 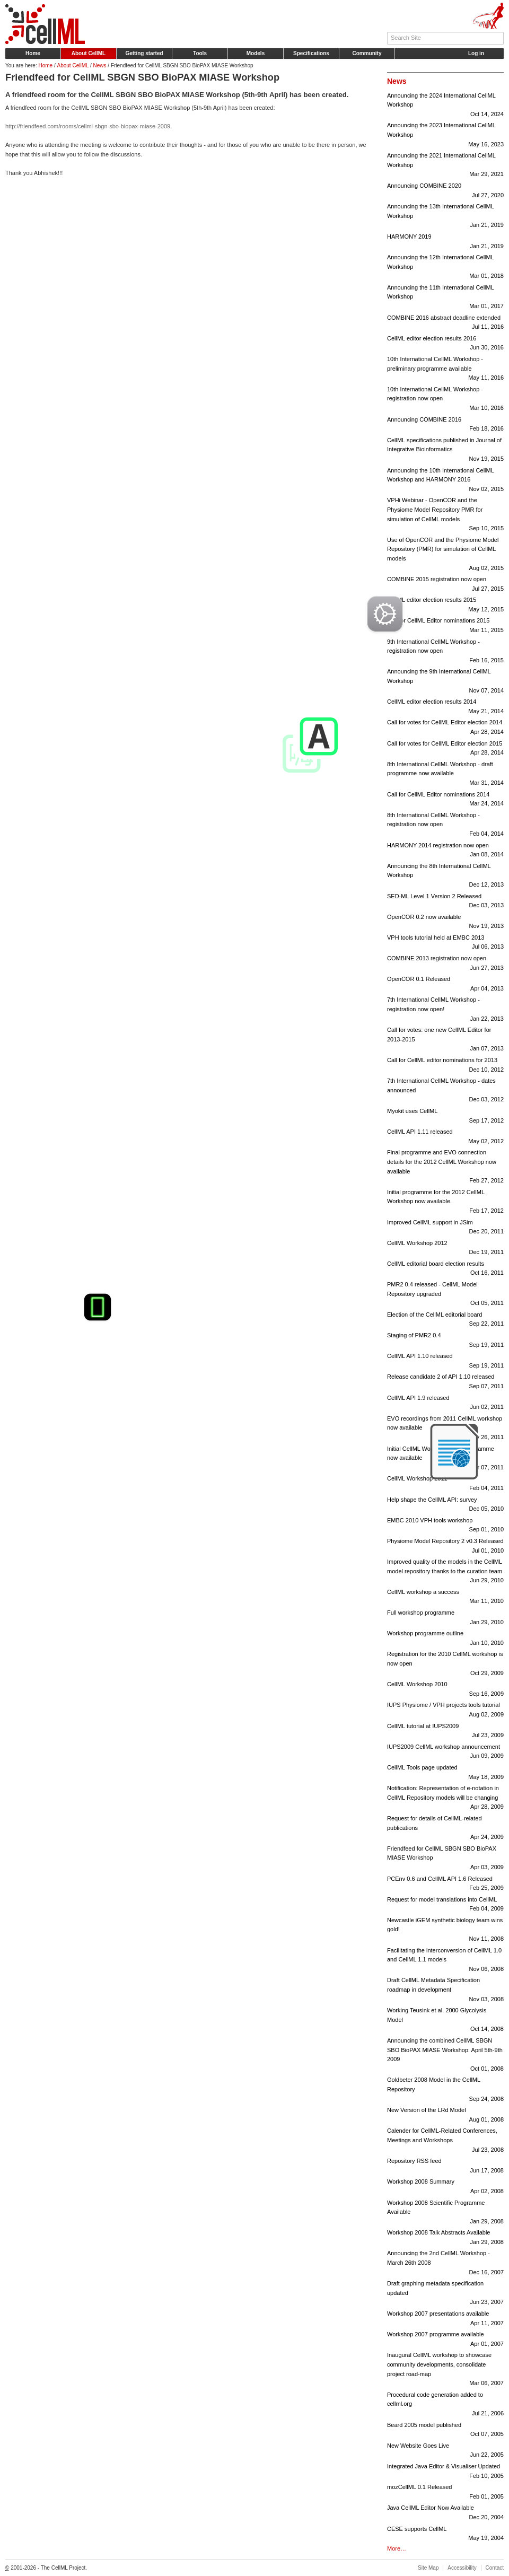 I want to click on a libreoffice web document file, so click(x=454, y=1451).